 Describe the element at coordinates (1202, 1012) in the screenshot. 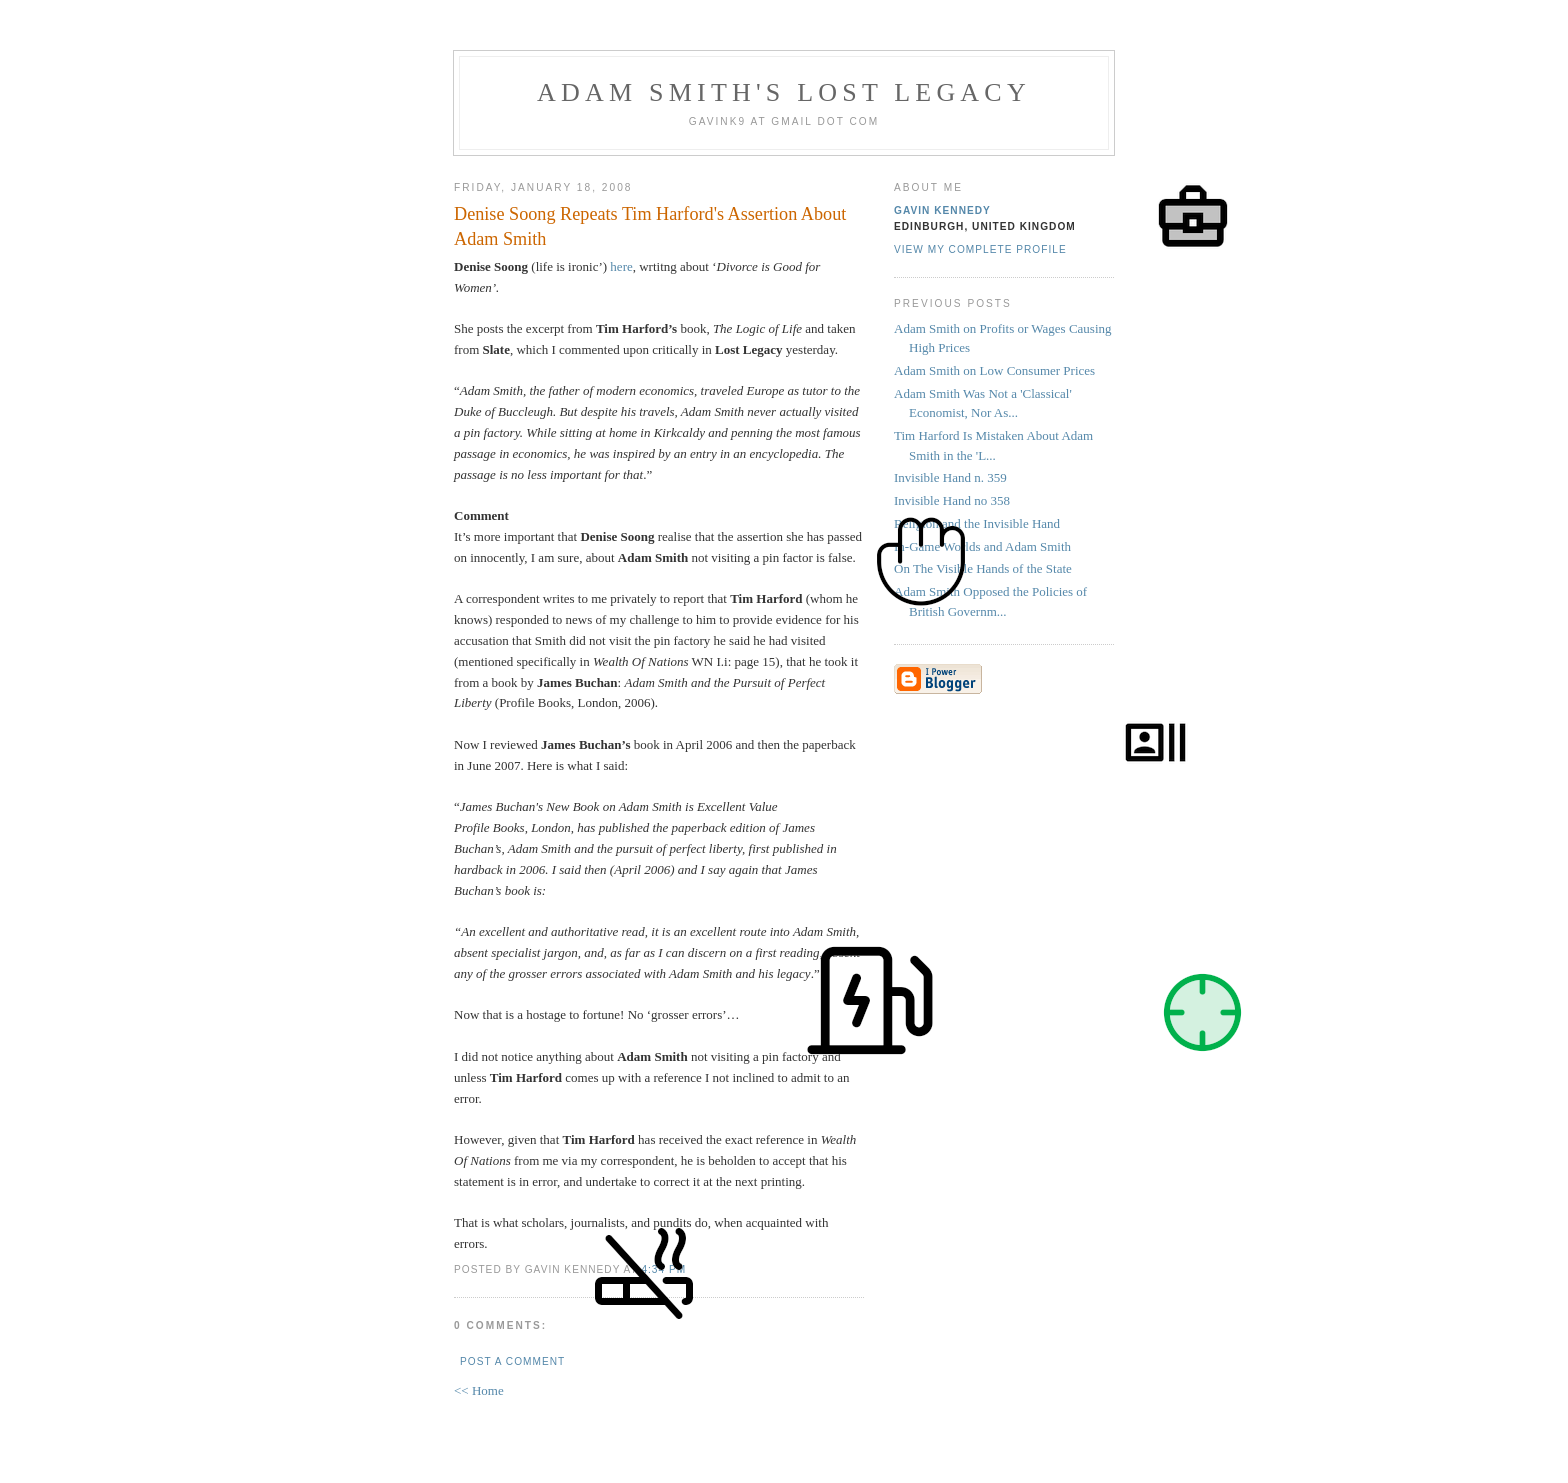

I see `center map on current location` at that location.